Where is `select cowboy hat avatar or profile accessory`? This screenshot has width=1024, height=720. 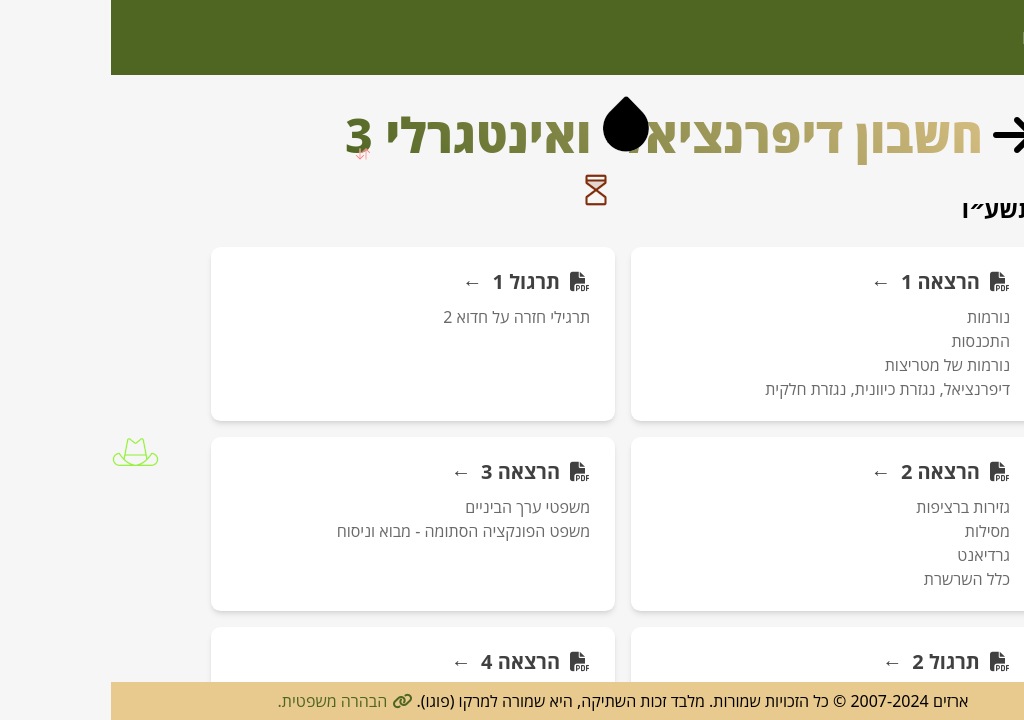 select cowboy hat avatar or profile accessory is located at coordinates (135, 453).